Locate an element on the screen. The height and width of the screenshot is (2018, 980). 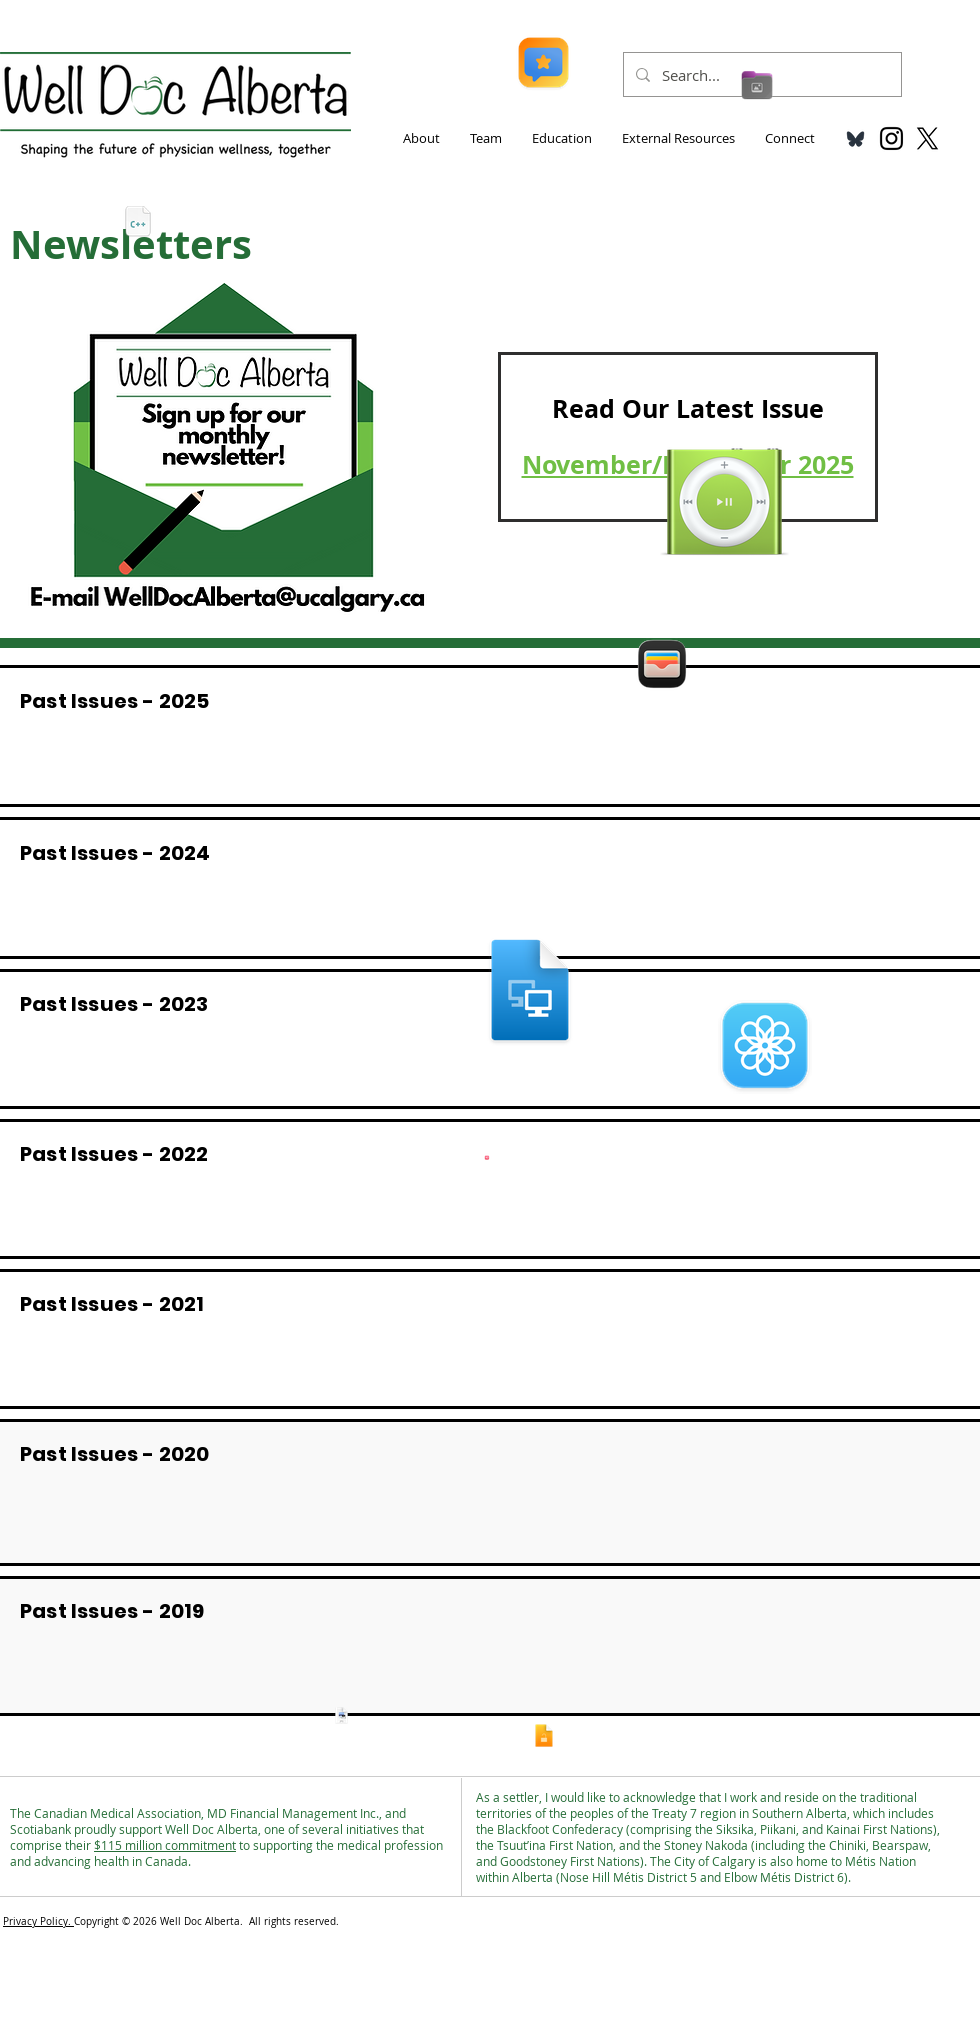
a jpg image file is located at coordinates (341, 1715).